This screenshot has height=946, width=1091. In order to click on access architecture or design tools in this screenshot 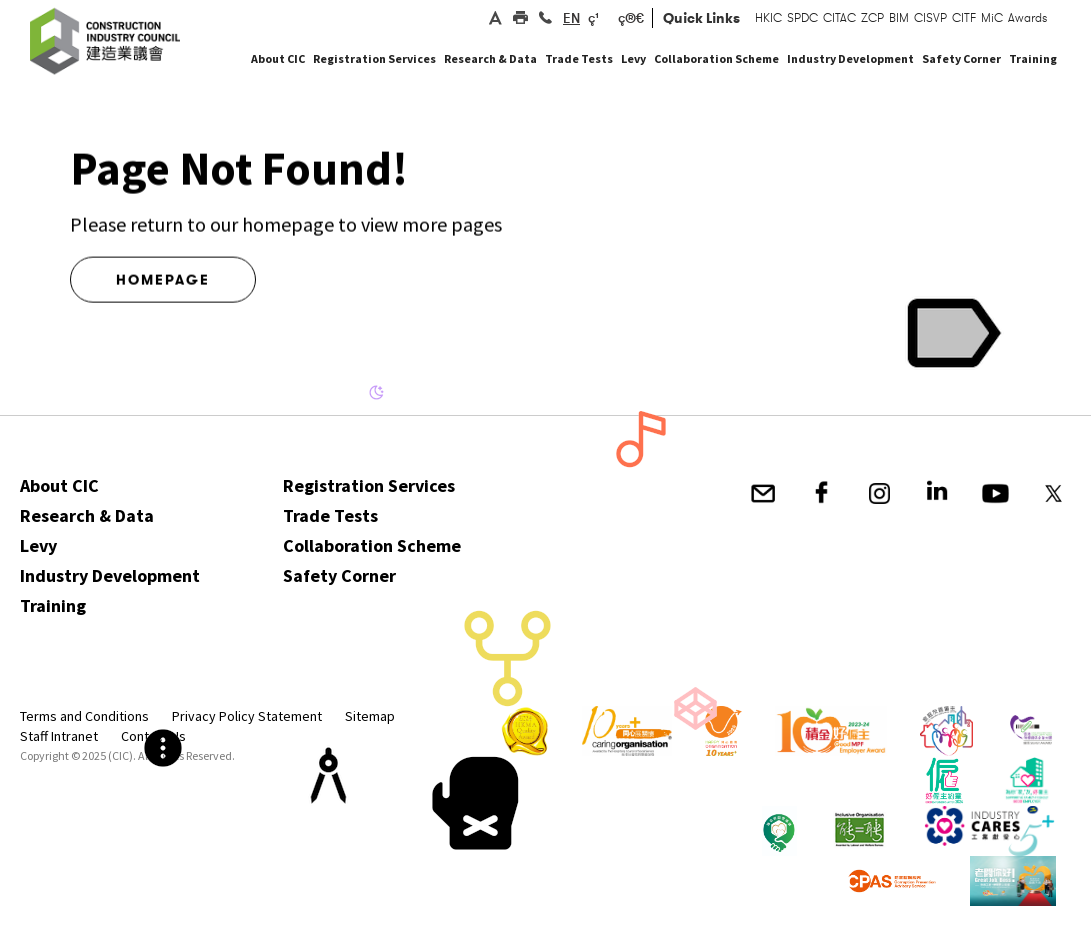, I will do `click(328, 775)`.